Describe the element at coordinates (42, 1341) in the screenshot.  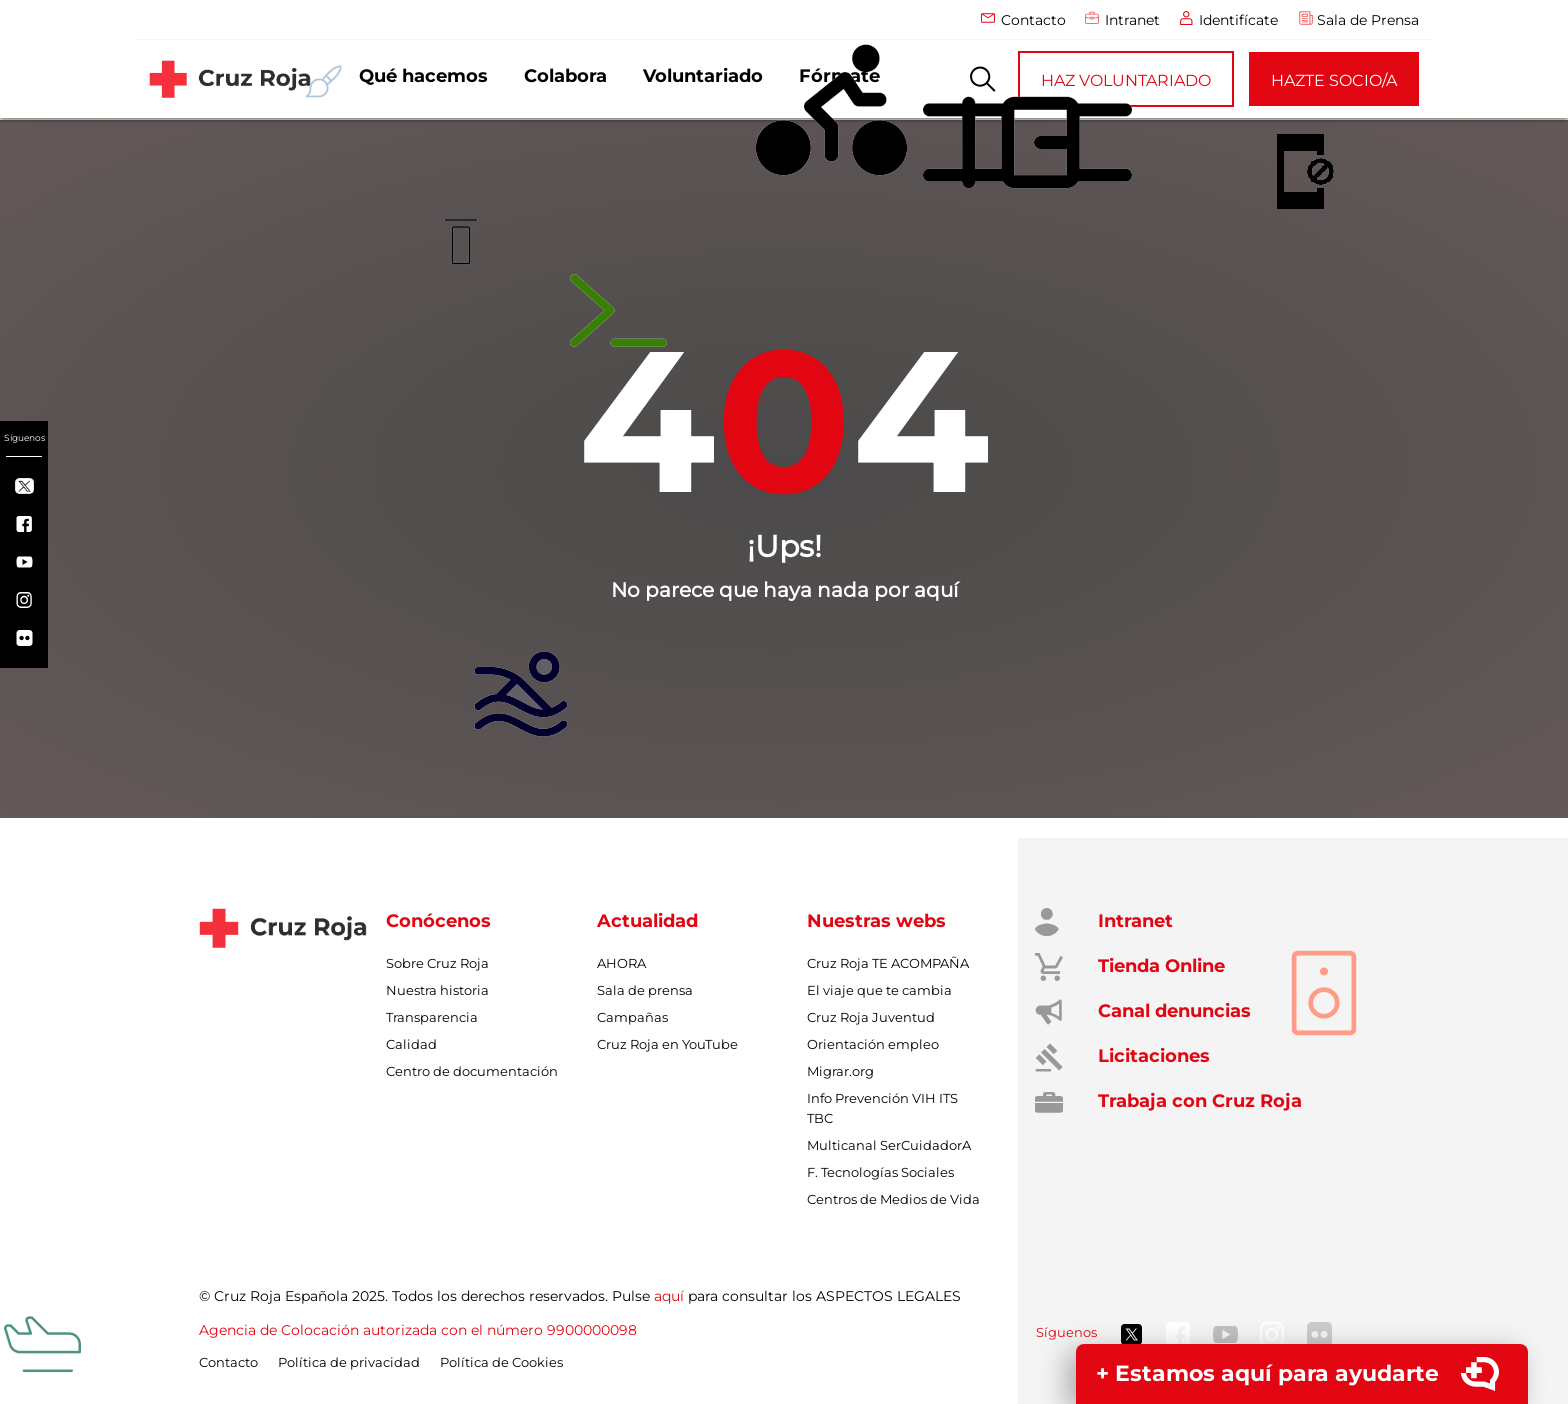
I see `indicates flight mode is active` at that location.